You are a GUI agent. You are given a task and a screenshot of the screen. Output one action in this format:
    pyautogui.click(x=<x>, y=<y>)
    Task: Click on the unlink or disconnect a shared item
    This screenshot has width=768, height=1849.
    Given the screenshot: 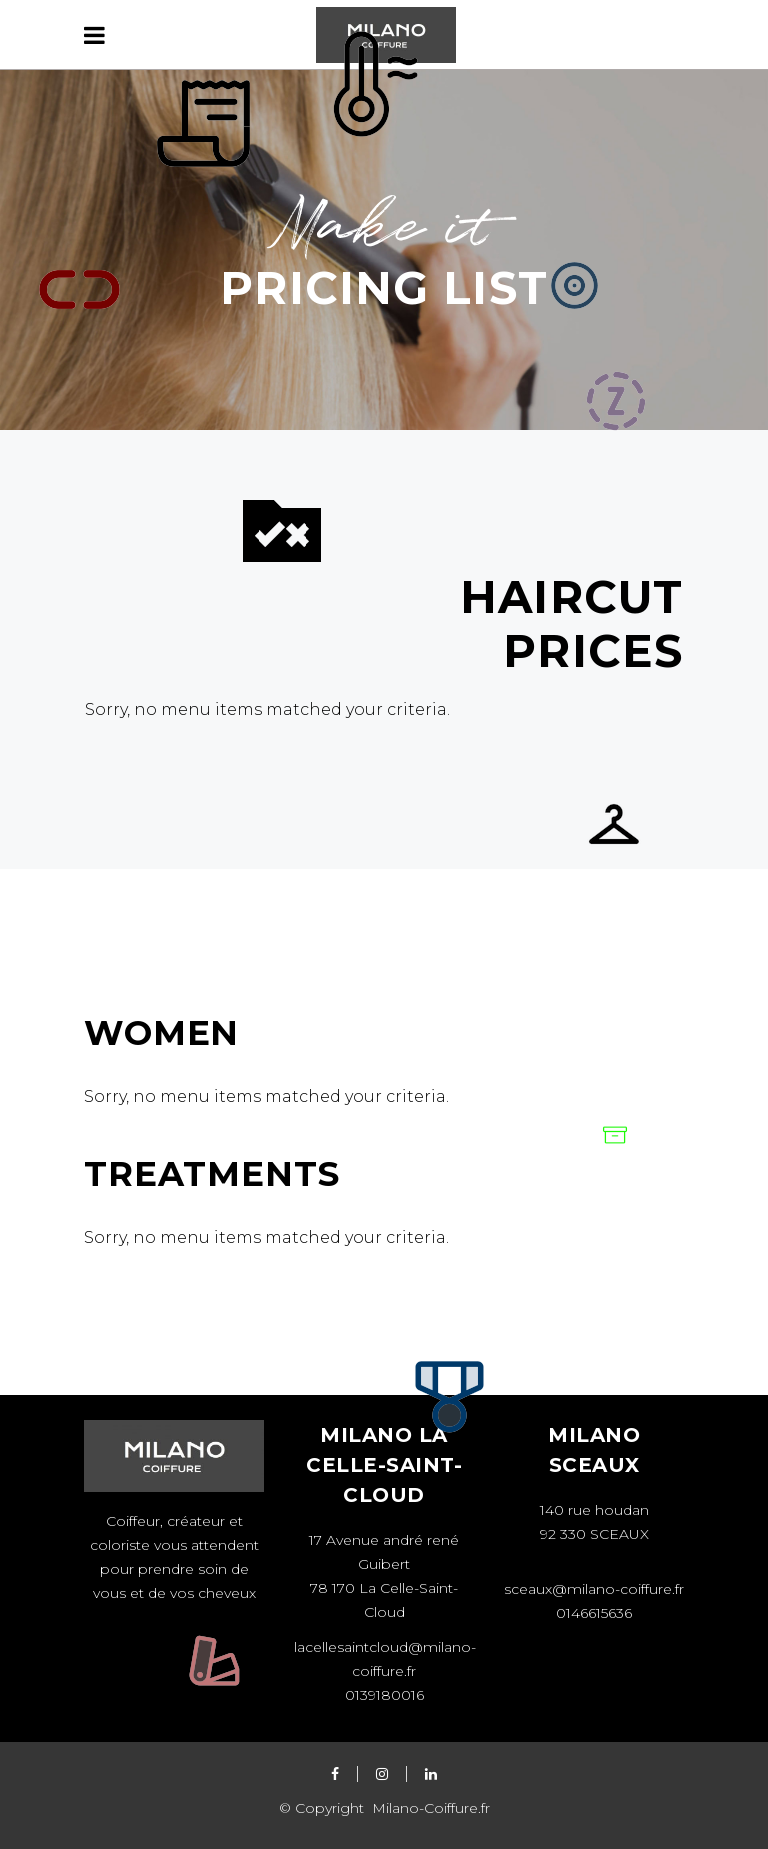 What is the action you would take?
    pyautogui.click(x=79, y=289)
    